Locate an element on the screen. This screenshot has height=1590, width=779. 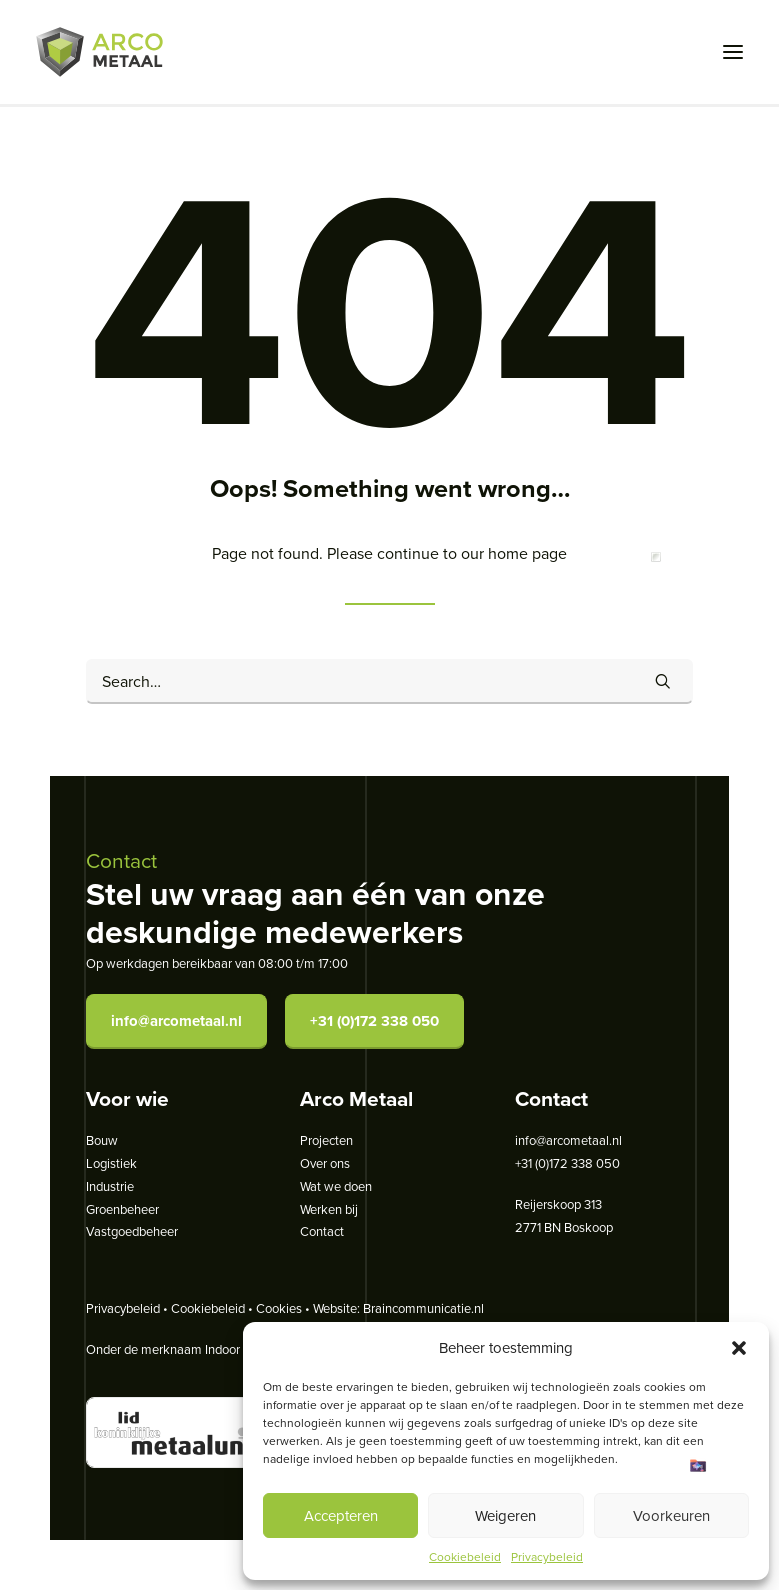
folder containing Google Bard AI files is located at coordinates (698, 1466).